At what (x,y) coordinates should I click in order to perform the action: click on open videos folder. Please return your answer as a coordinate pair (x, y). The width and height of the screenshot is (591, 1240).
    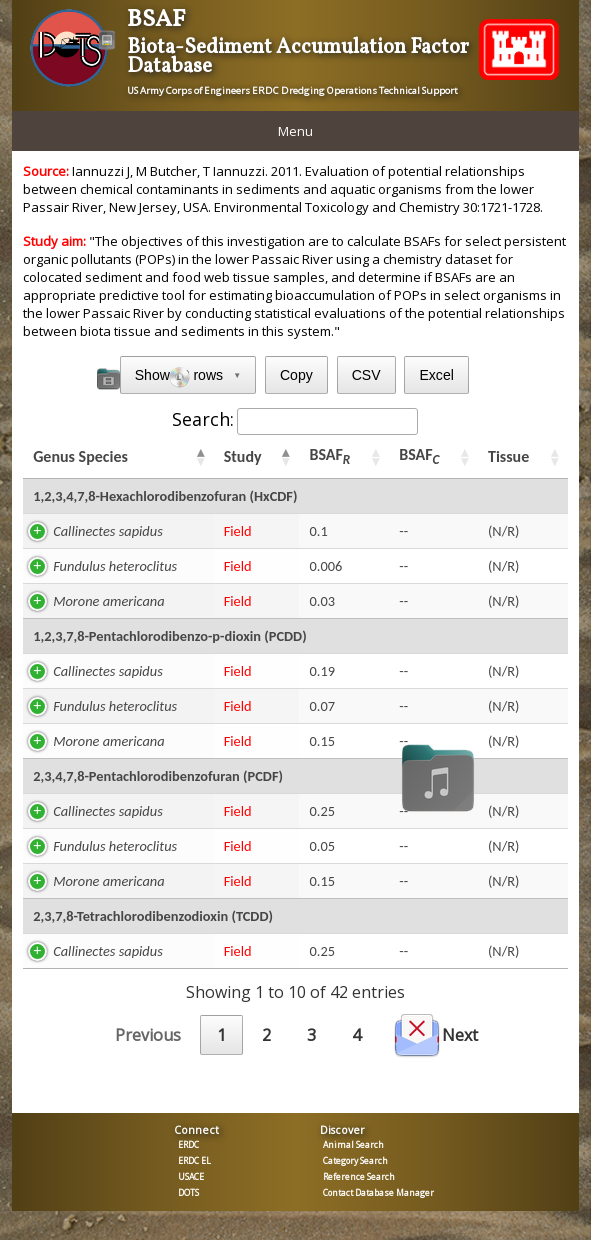
    Looking at the image, I should click on (108, 378).